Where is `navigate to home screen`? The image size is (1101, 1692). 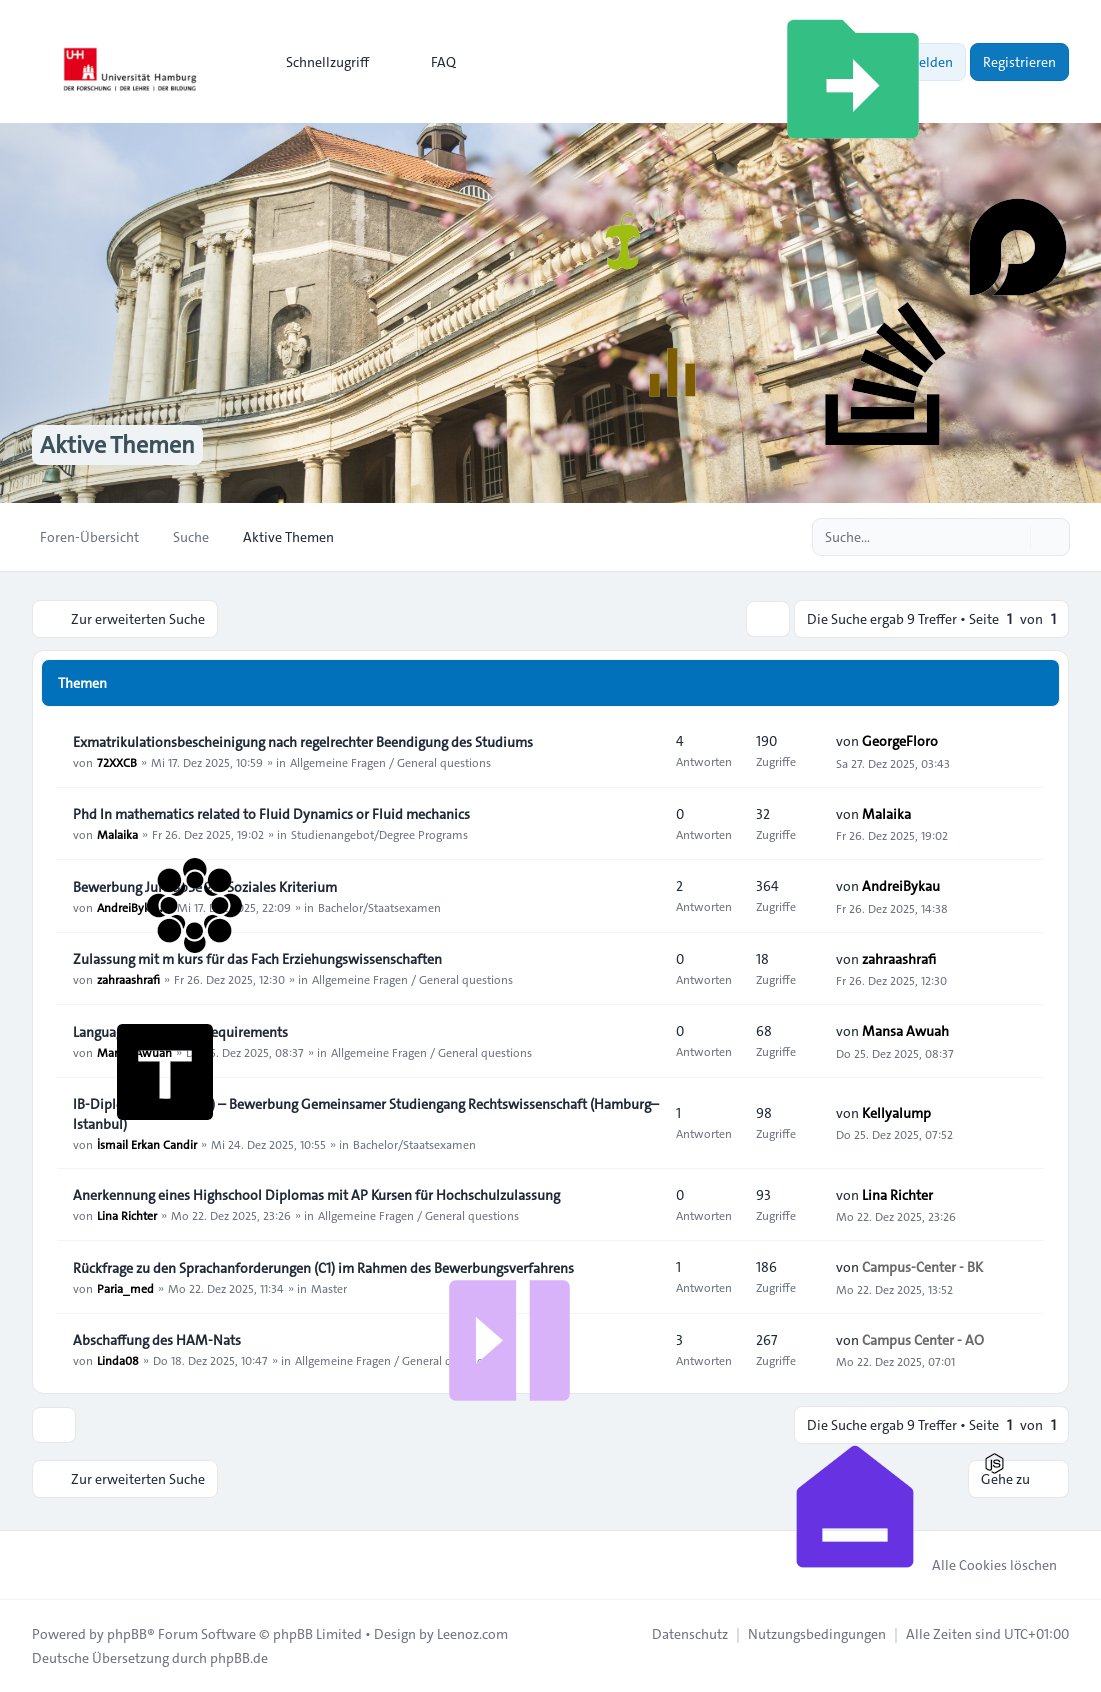
navigate to home screen is located at coordinates (855, 1509).